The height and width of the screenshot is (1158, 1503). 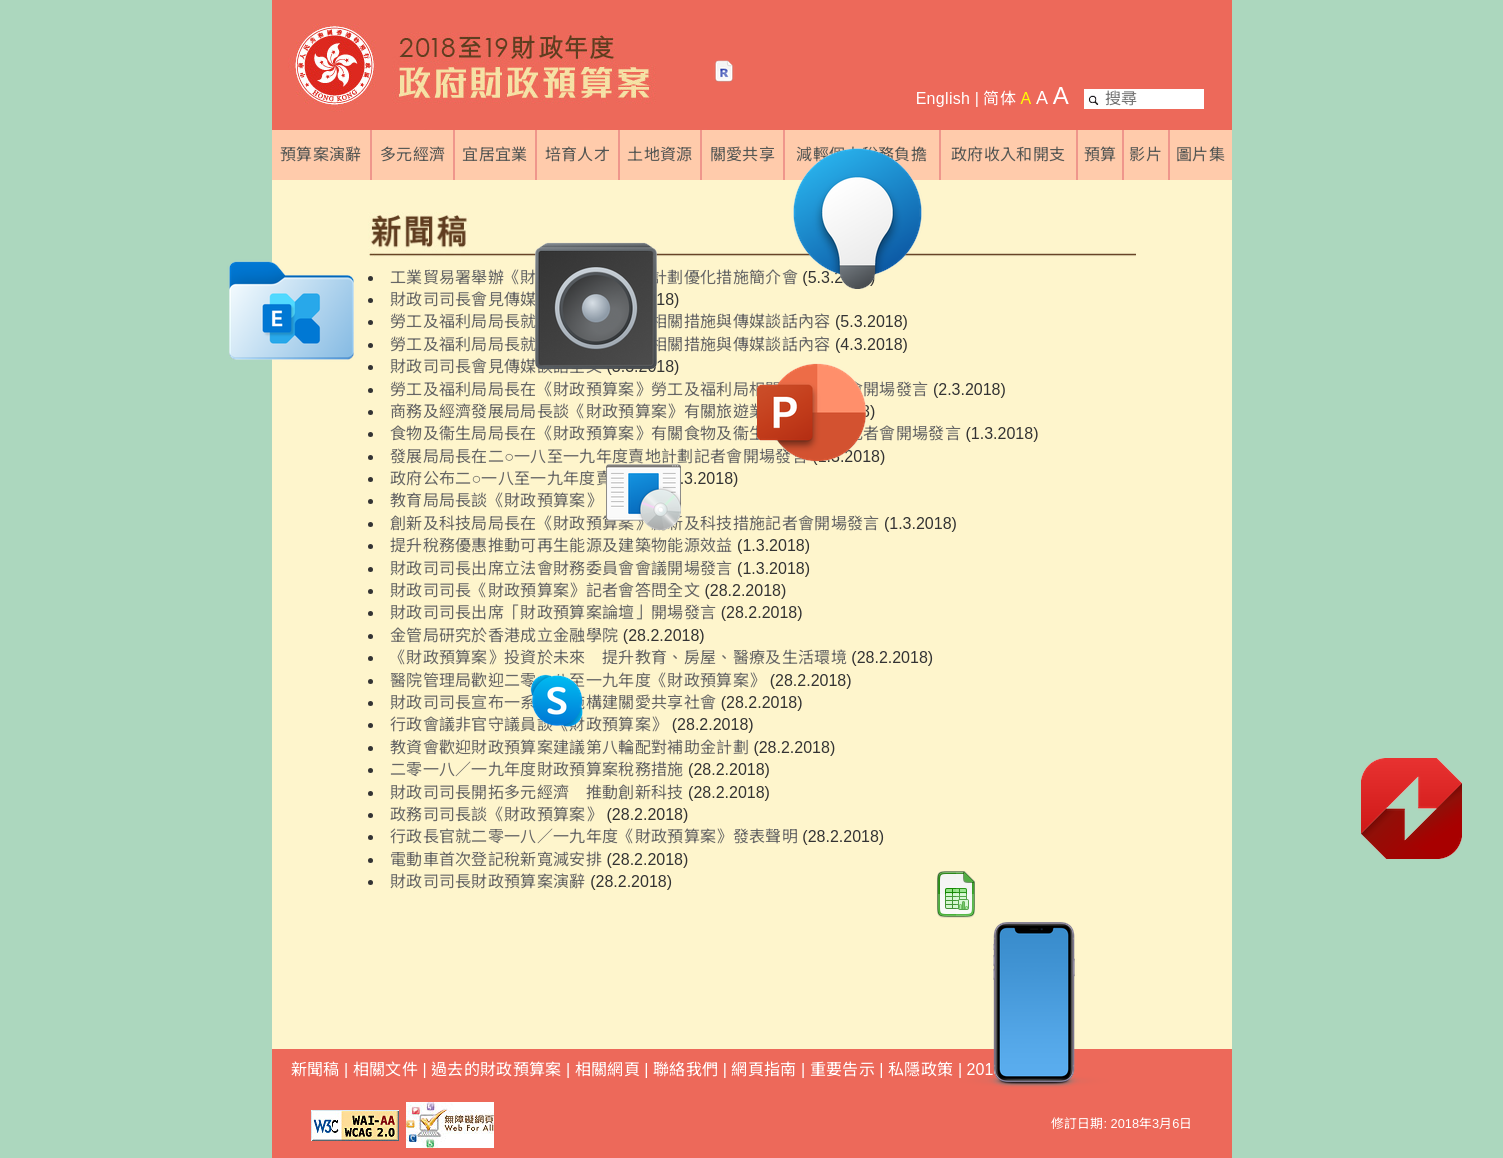 What do you see at coordinates (1411, 808) in the screenshot?
I see `launch chaos application` at bounding box center [1411, 808].